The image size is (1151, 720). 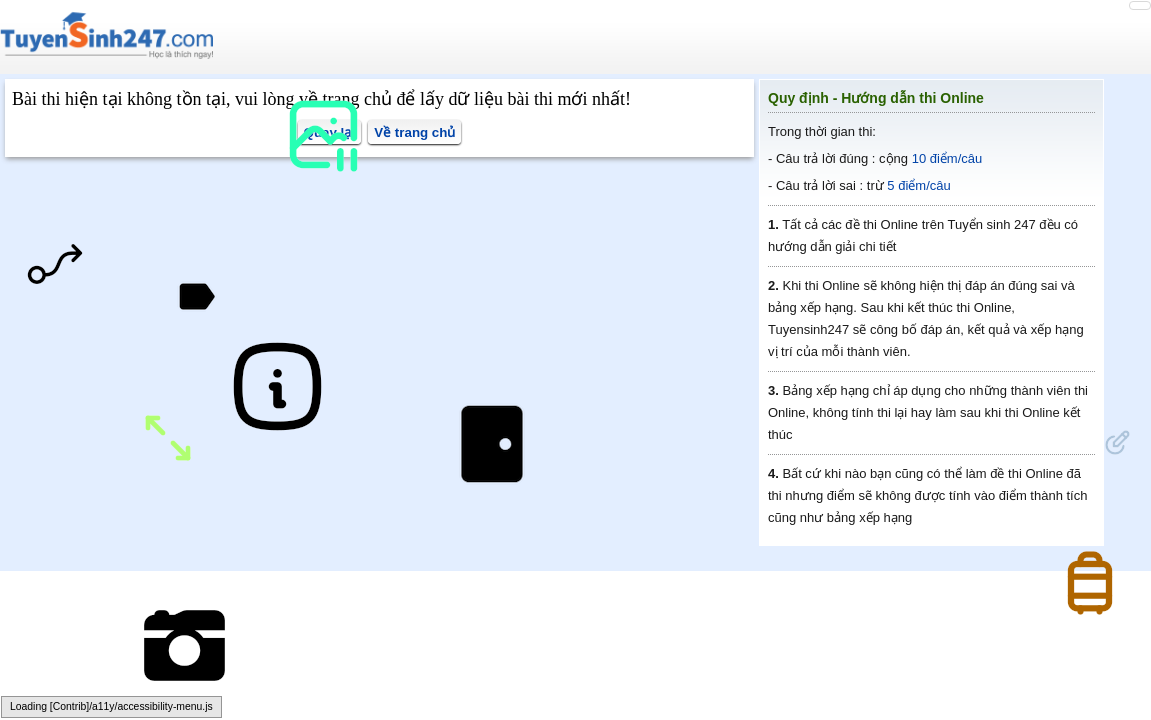 I want to click on expand to fullscreen mode, so click(x=168, y=438).